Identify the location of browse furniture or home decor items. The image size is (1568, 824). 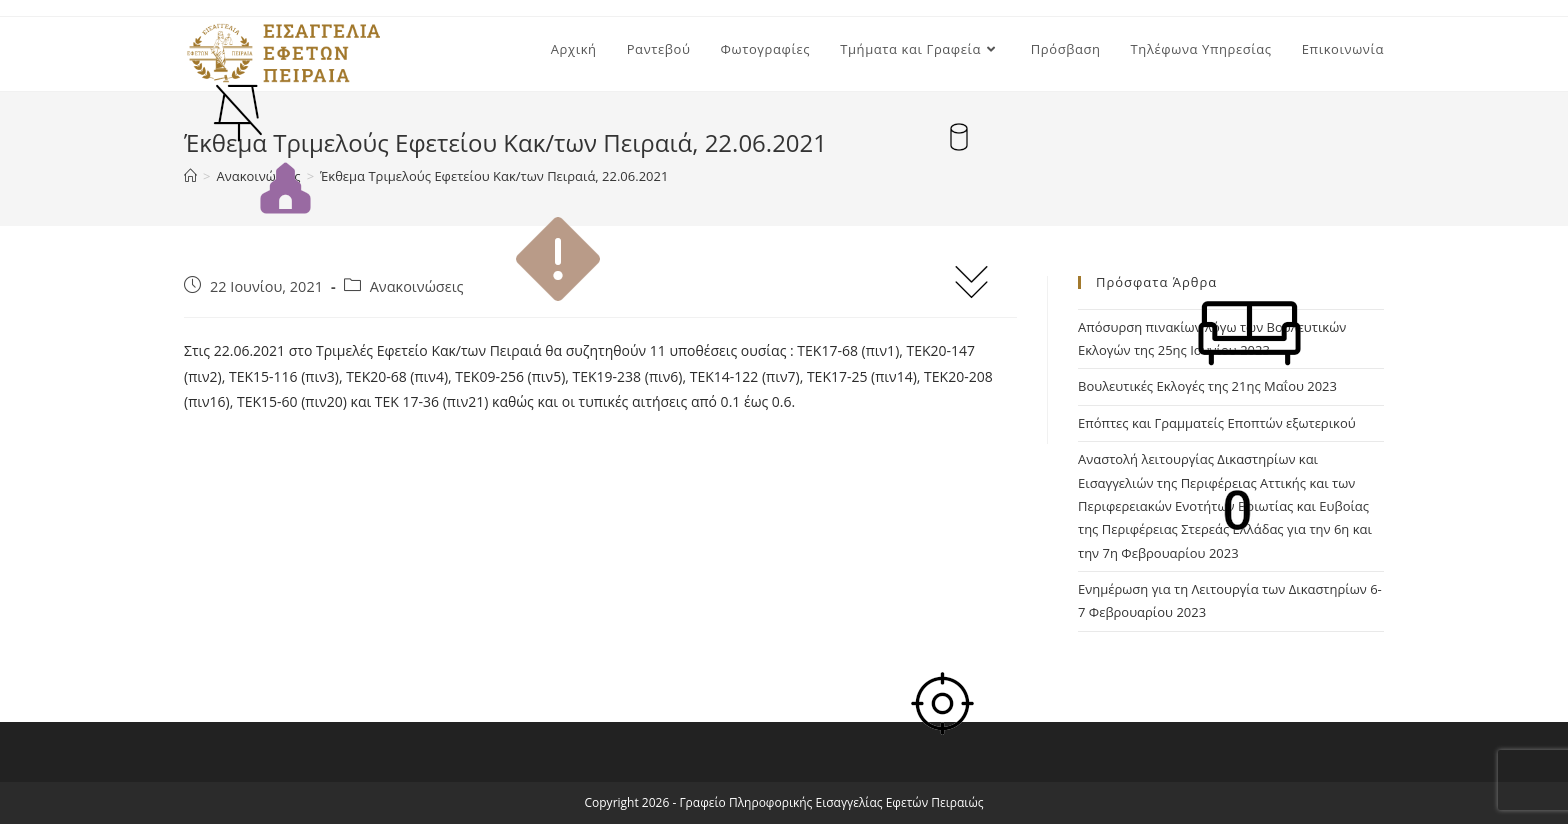
(1249, 331).